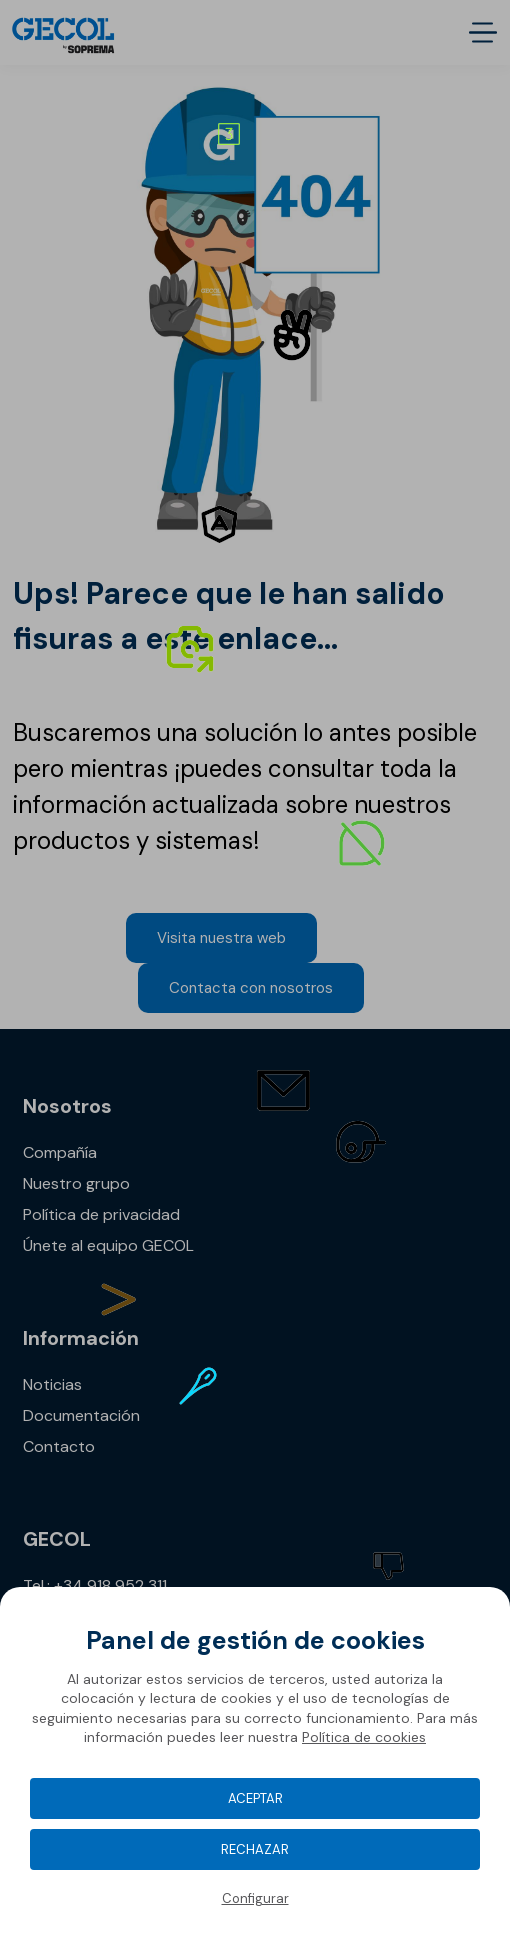  Describe the element at coordinates (117, 1299) in the screenshot. I see `navigate to the next item or page` at that location.